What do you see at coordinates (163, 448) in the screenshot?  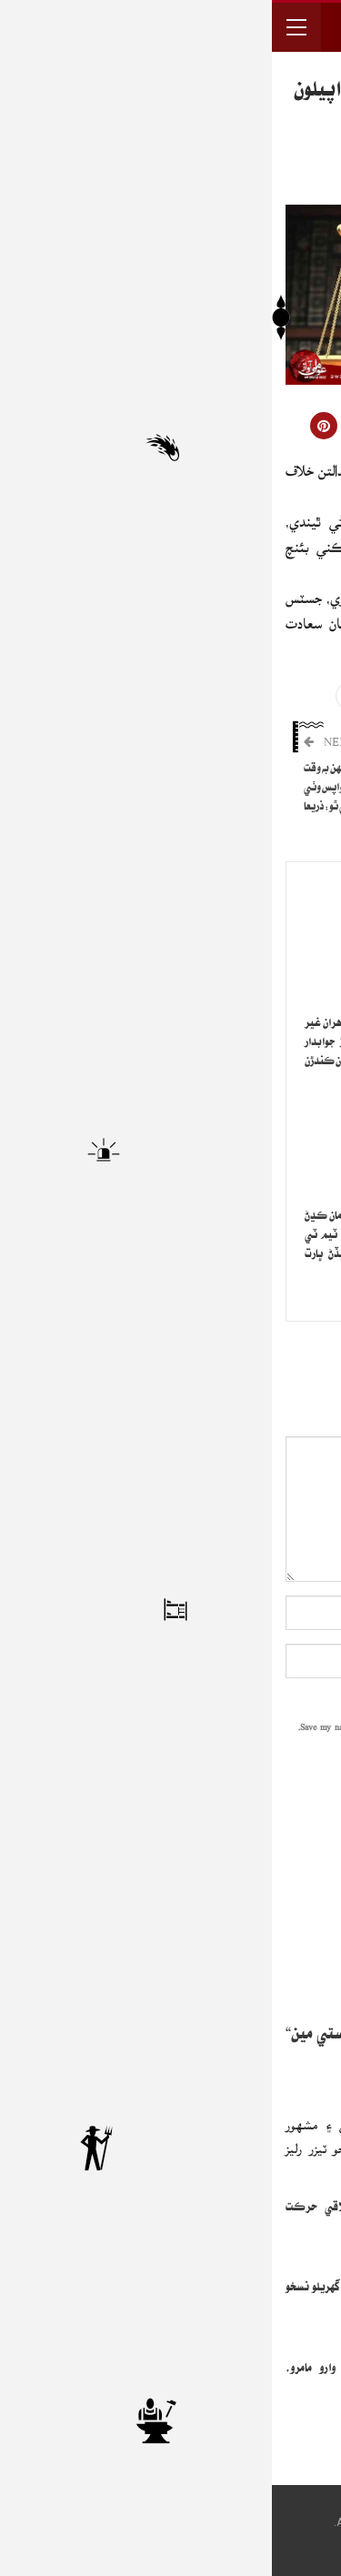 I see `indicates a speed boost or acceleration power-up` at bounding box center [163, 448].